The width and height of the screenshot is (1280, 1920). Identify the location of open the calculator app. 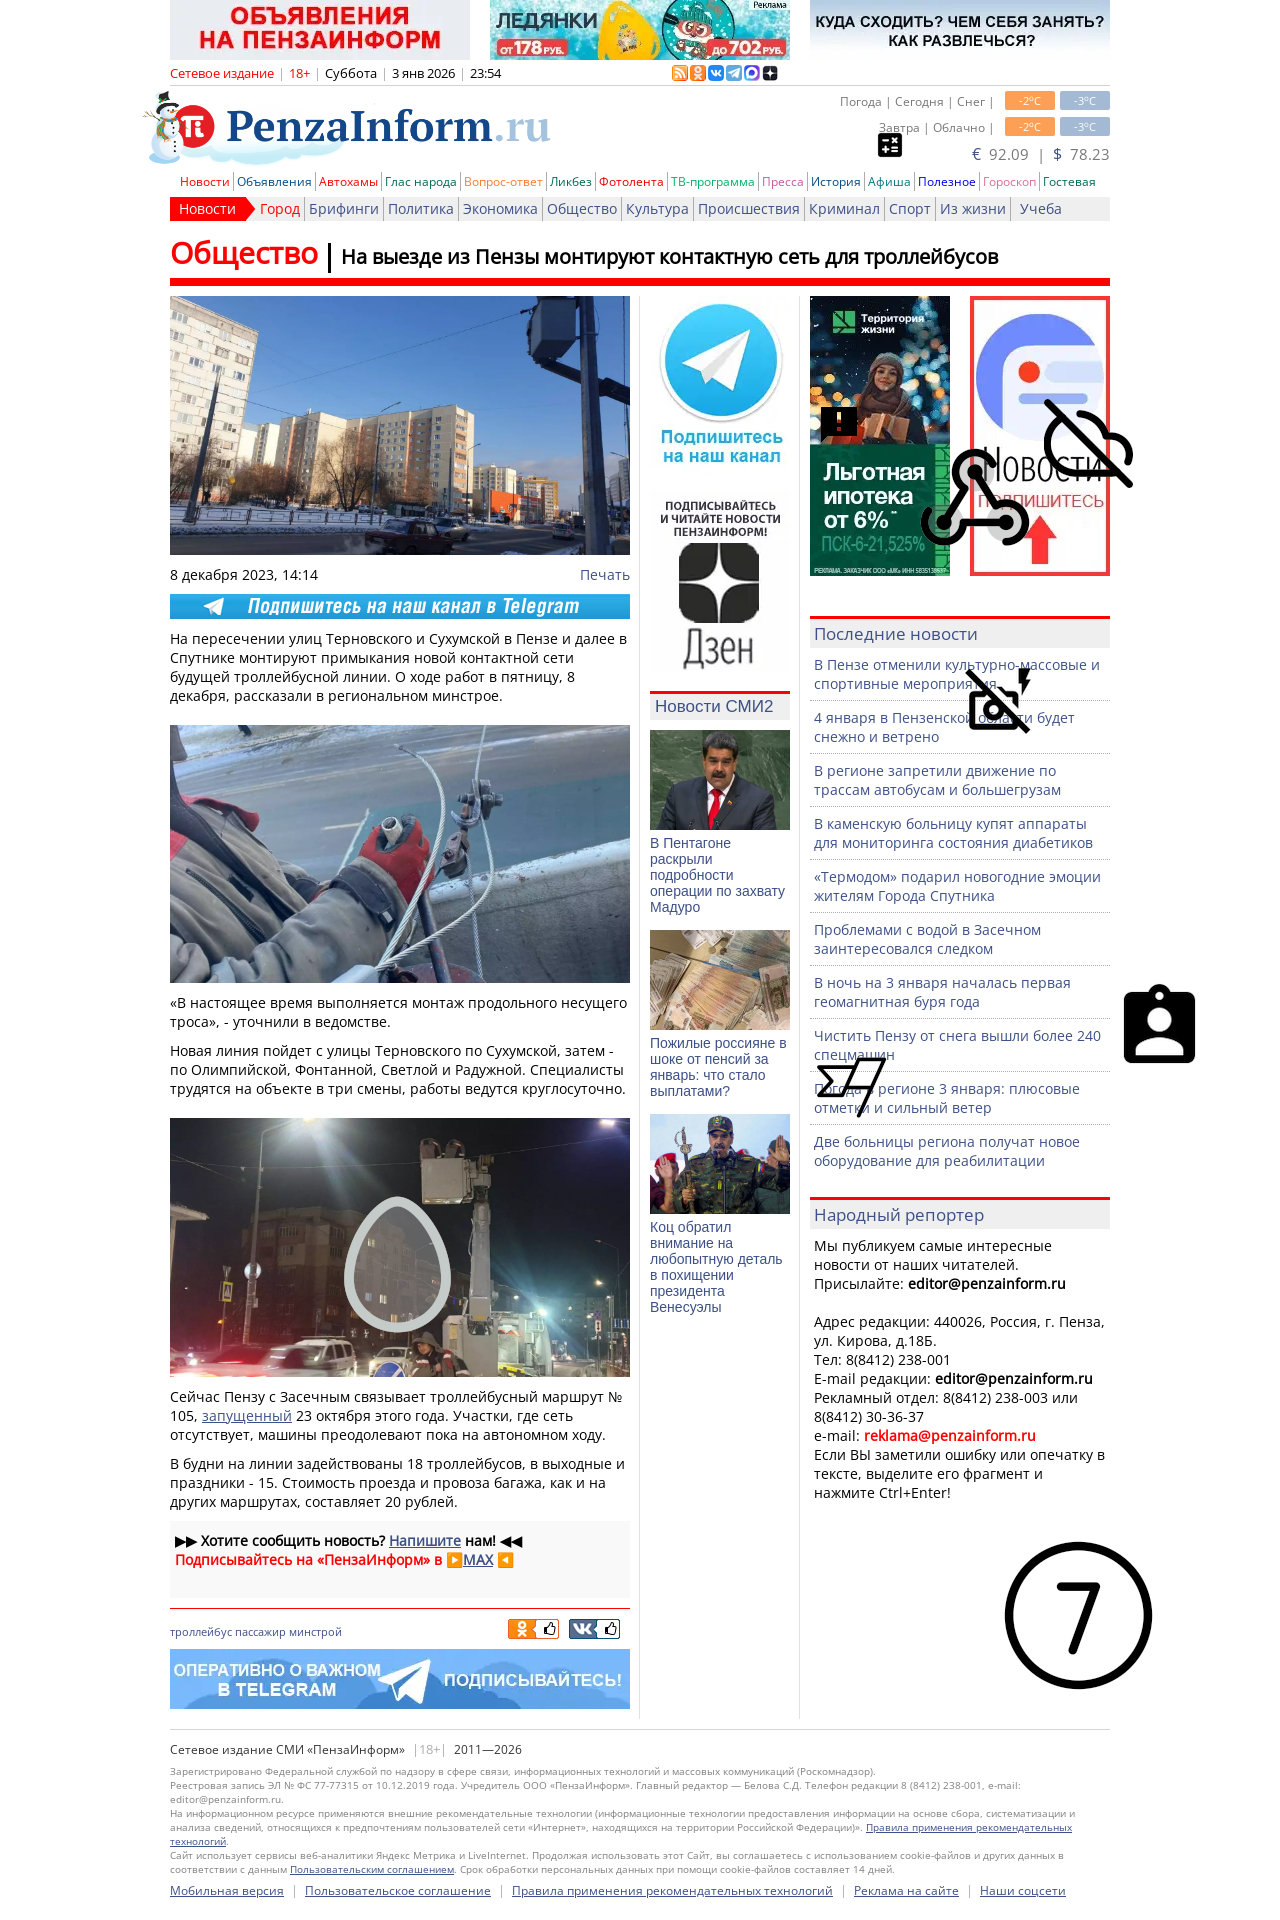
(890, 145).